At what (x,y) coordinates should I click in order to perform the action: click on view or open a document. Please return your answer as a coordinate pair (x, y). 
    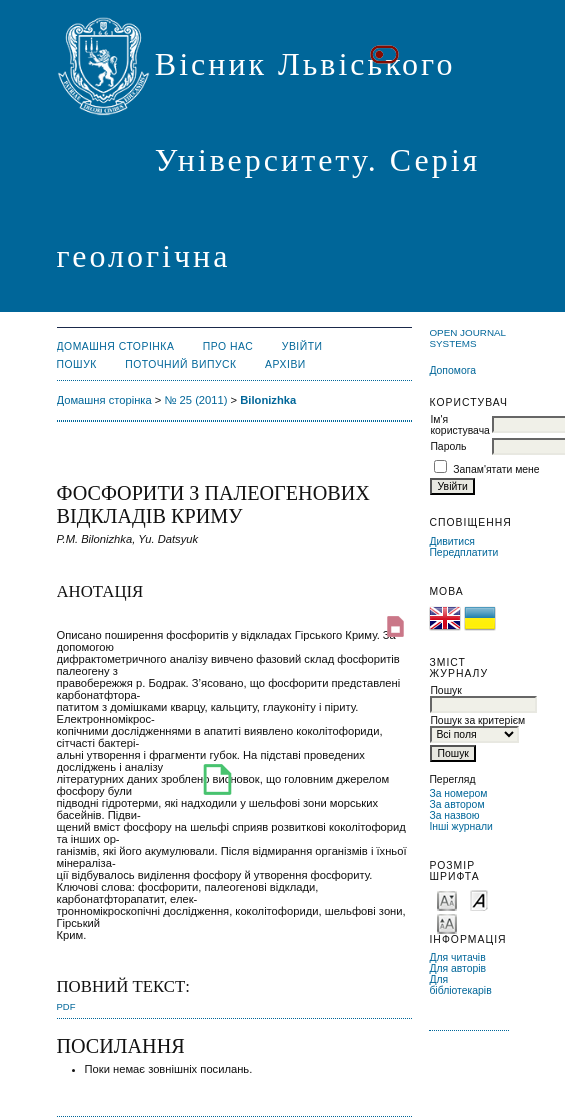
    Looking at the image, I should click on (217, 779).